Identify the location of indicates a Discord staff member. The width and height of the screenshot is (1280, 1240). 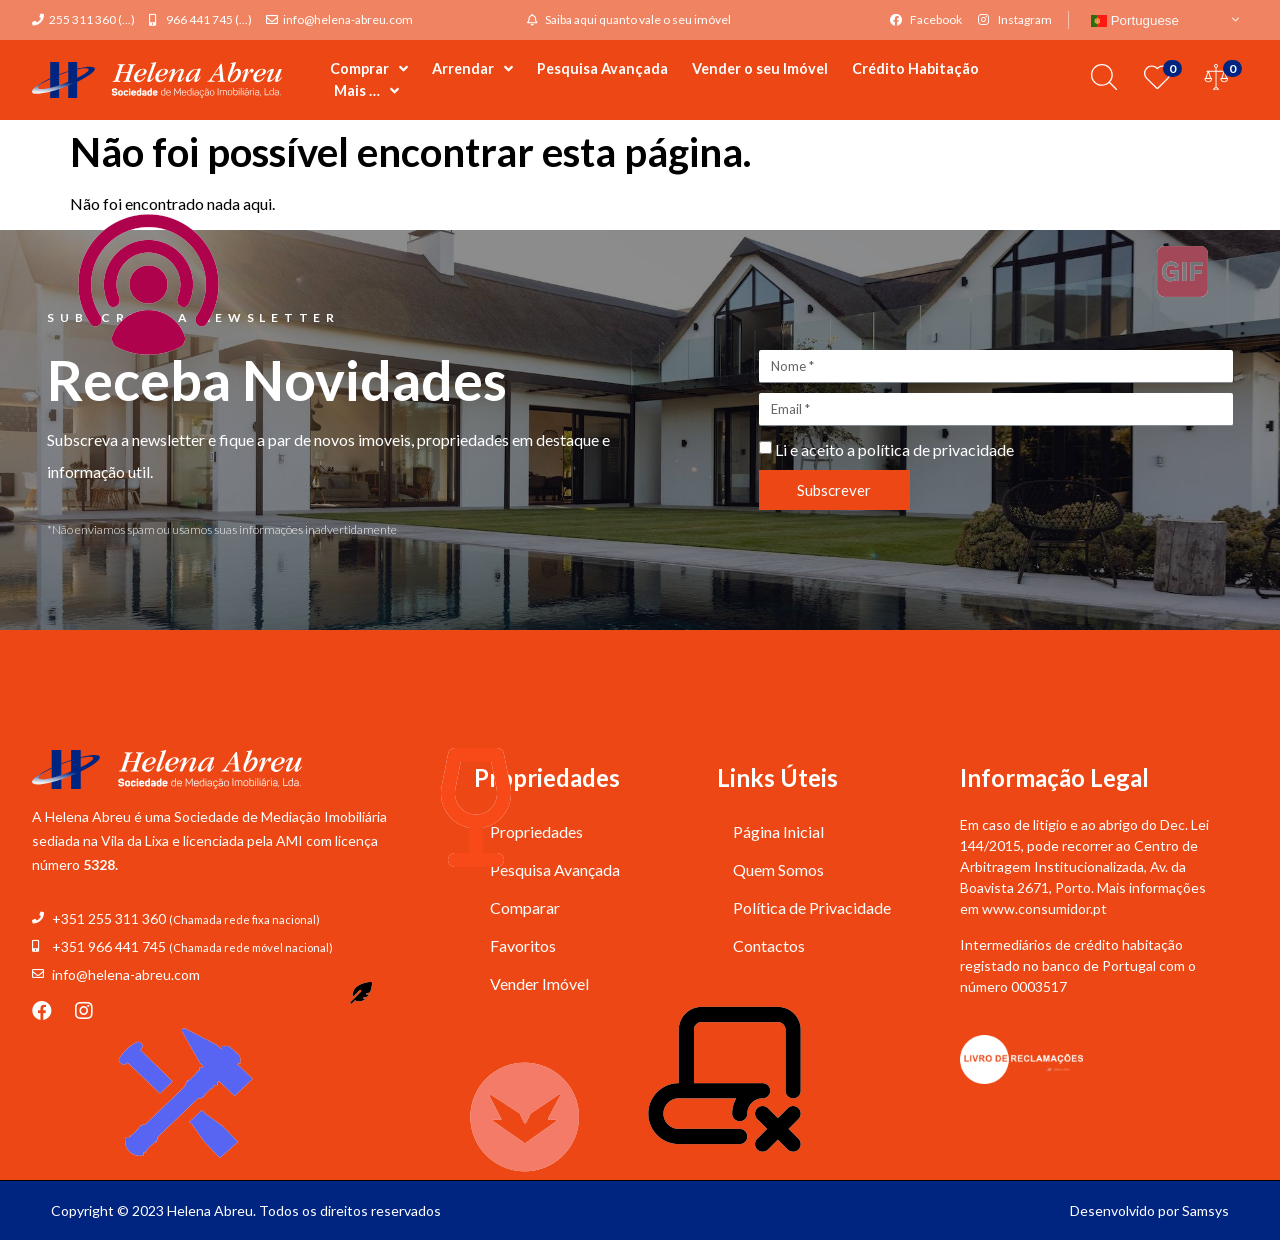
(186, 1093).